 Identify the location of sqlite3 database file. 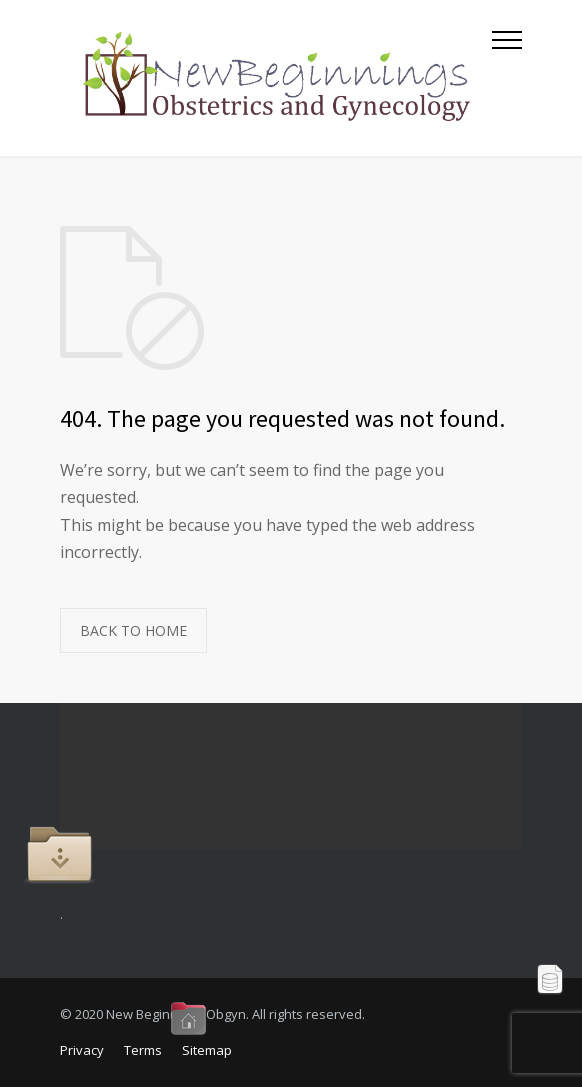
(550, 979).